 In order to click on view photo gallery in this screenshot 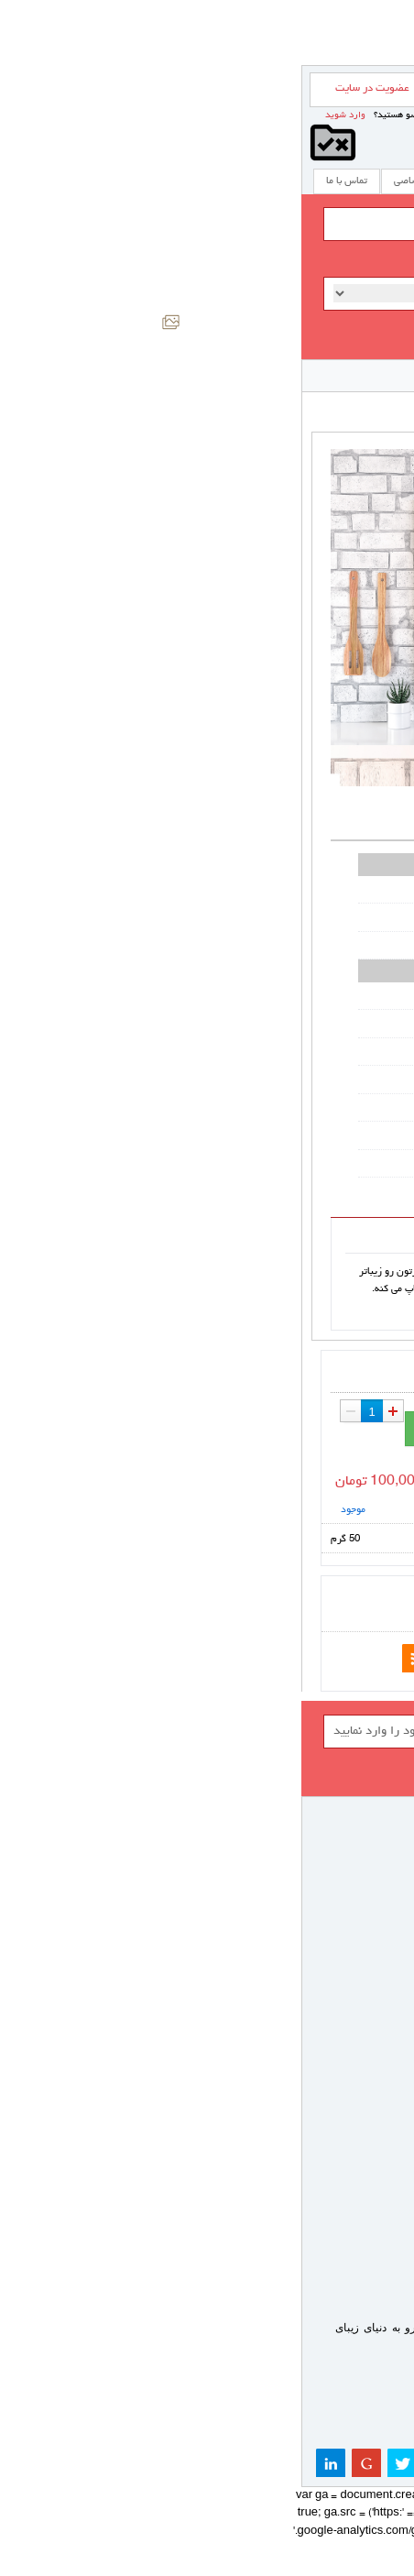, I will do `click(170, 322)`.